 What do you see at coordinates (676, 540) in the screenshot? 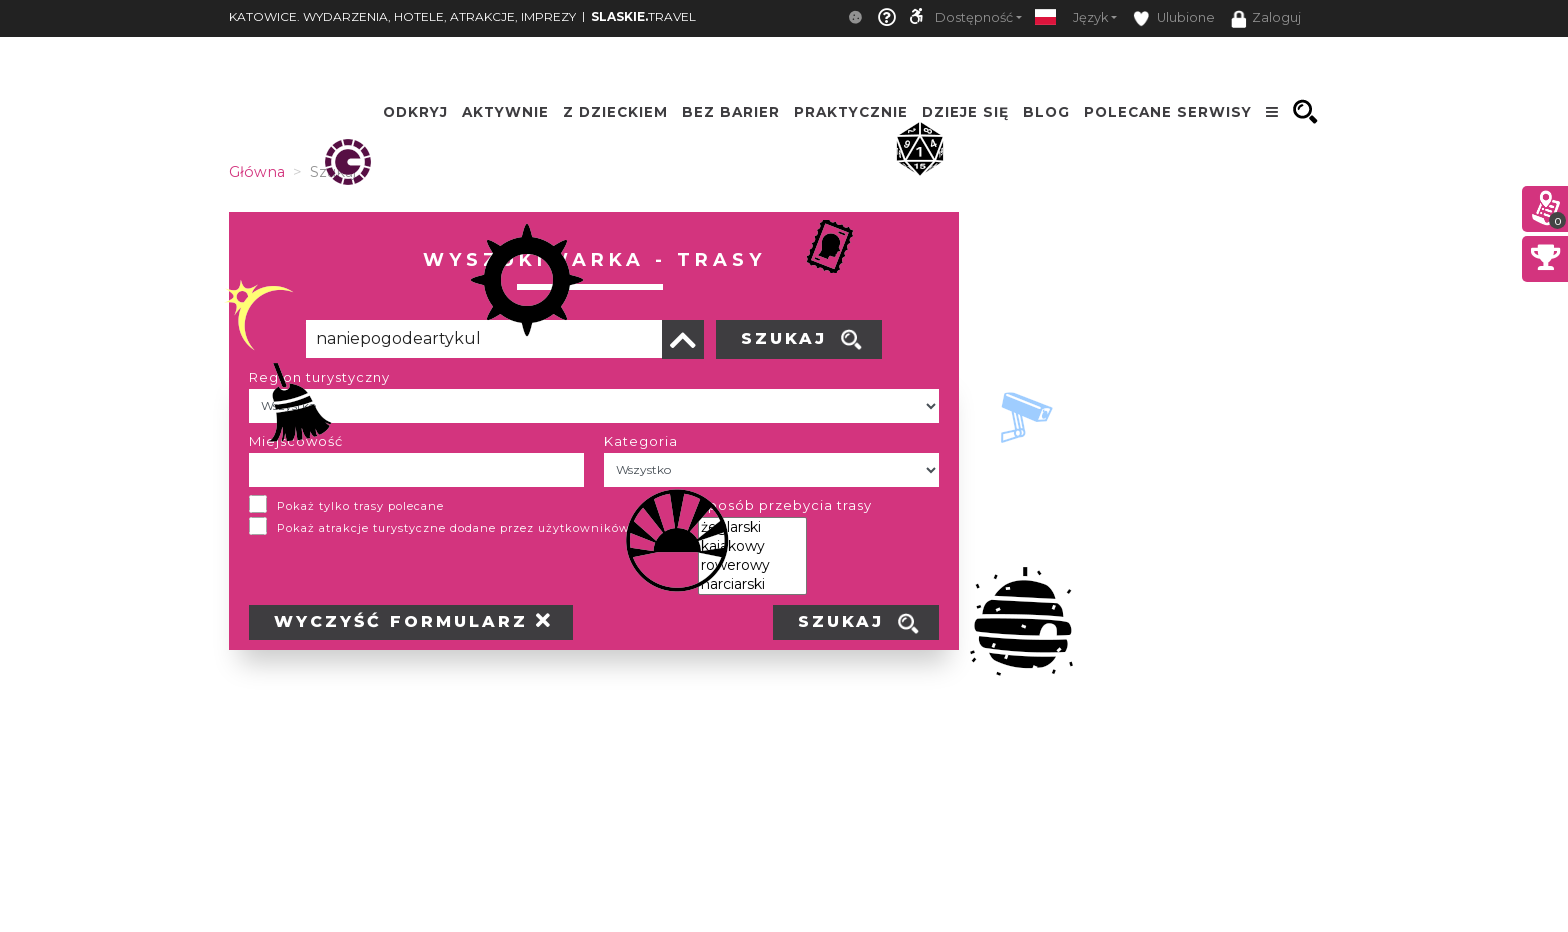
I see `indicates morning or sunrise time setting` at bounding box center [676, 540].